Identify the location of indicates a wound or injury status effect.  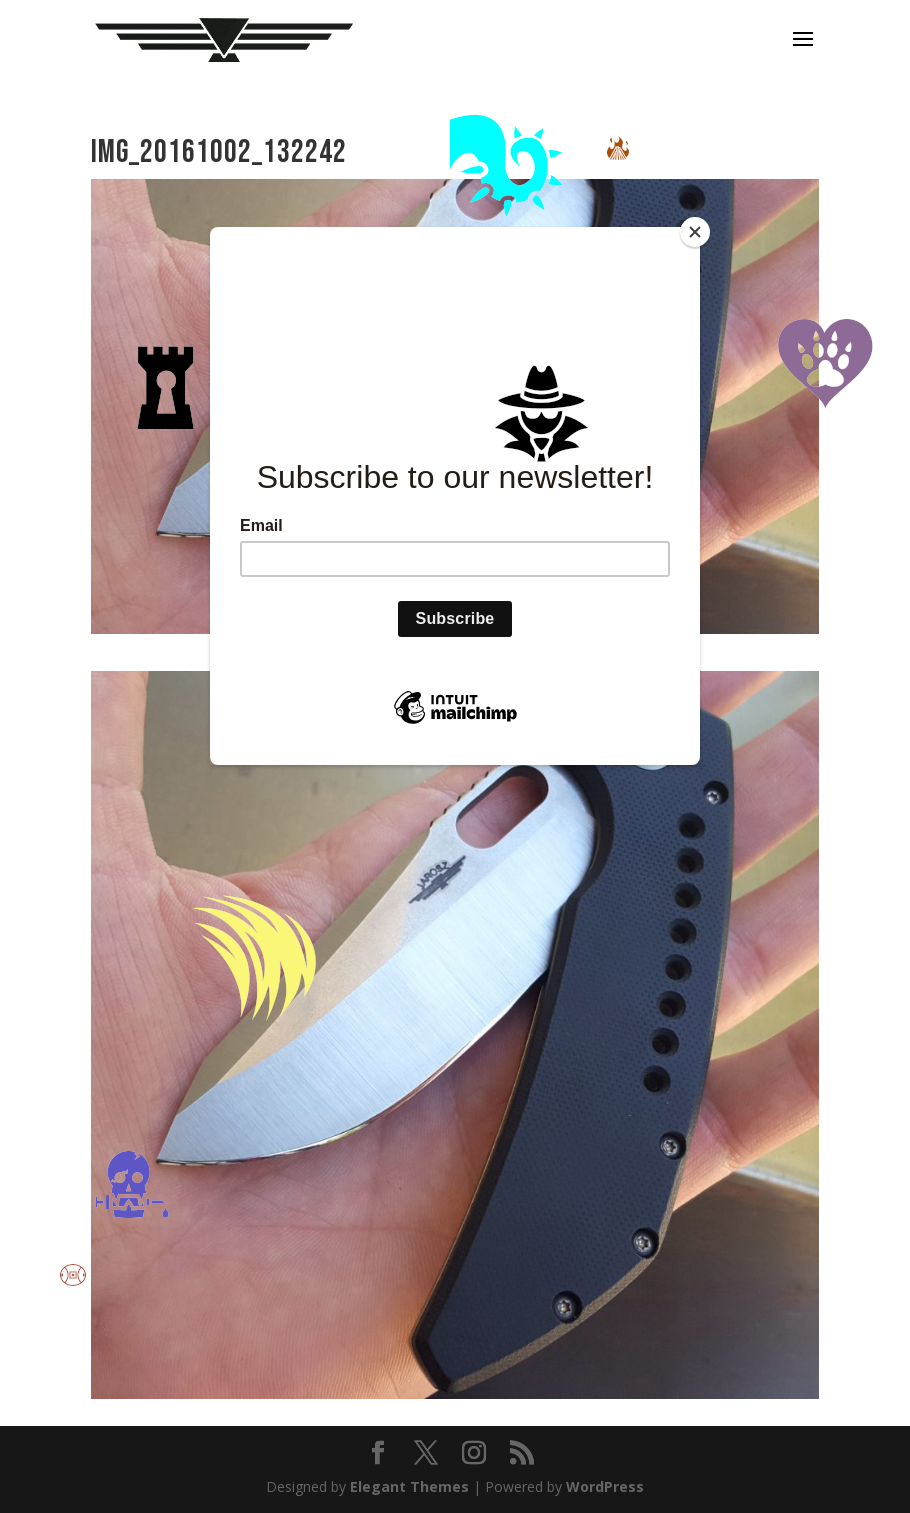
(254, 956).